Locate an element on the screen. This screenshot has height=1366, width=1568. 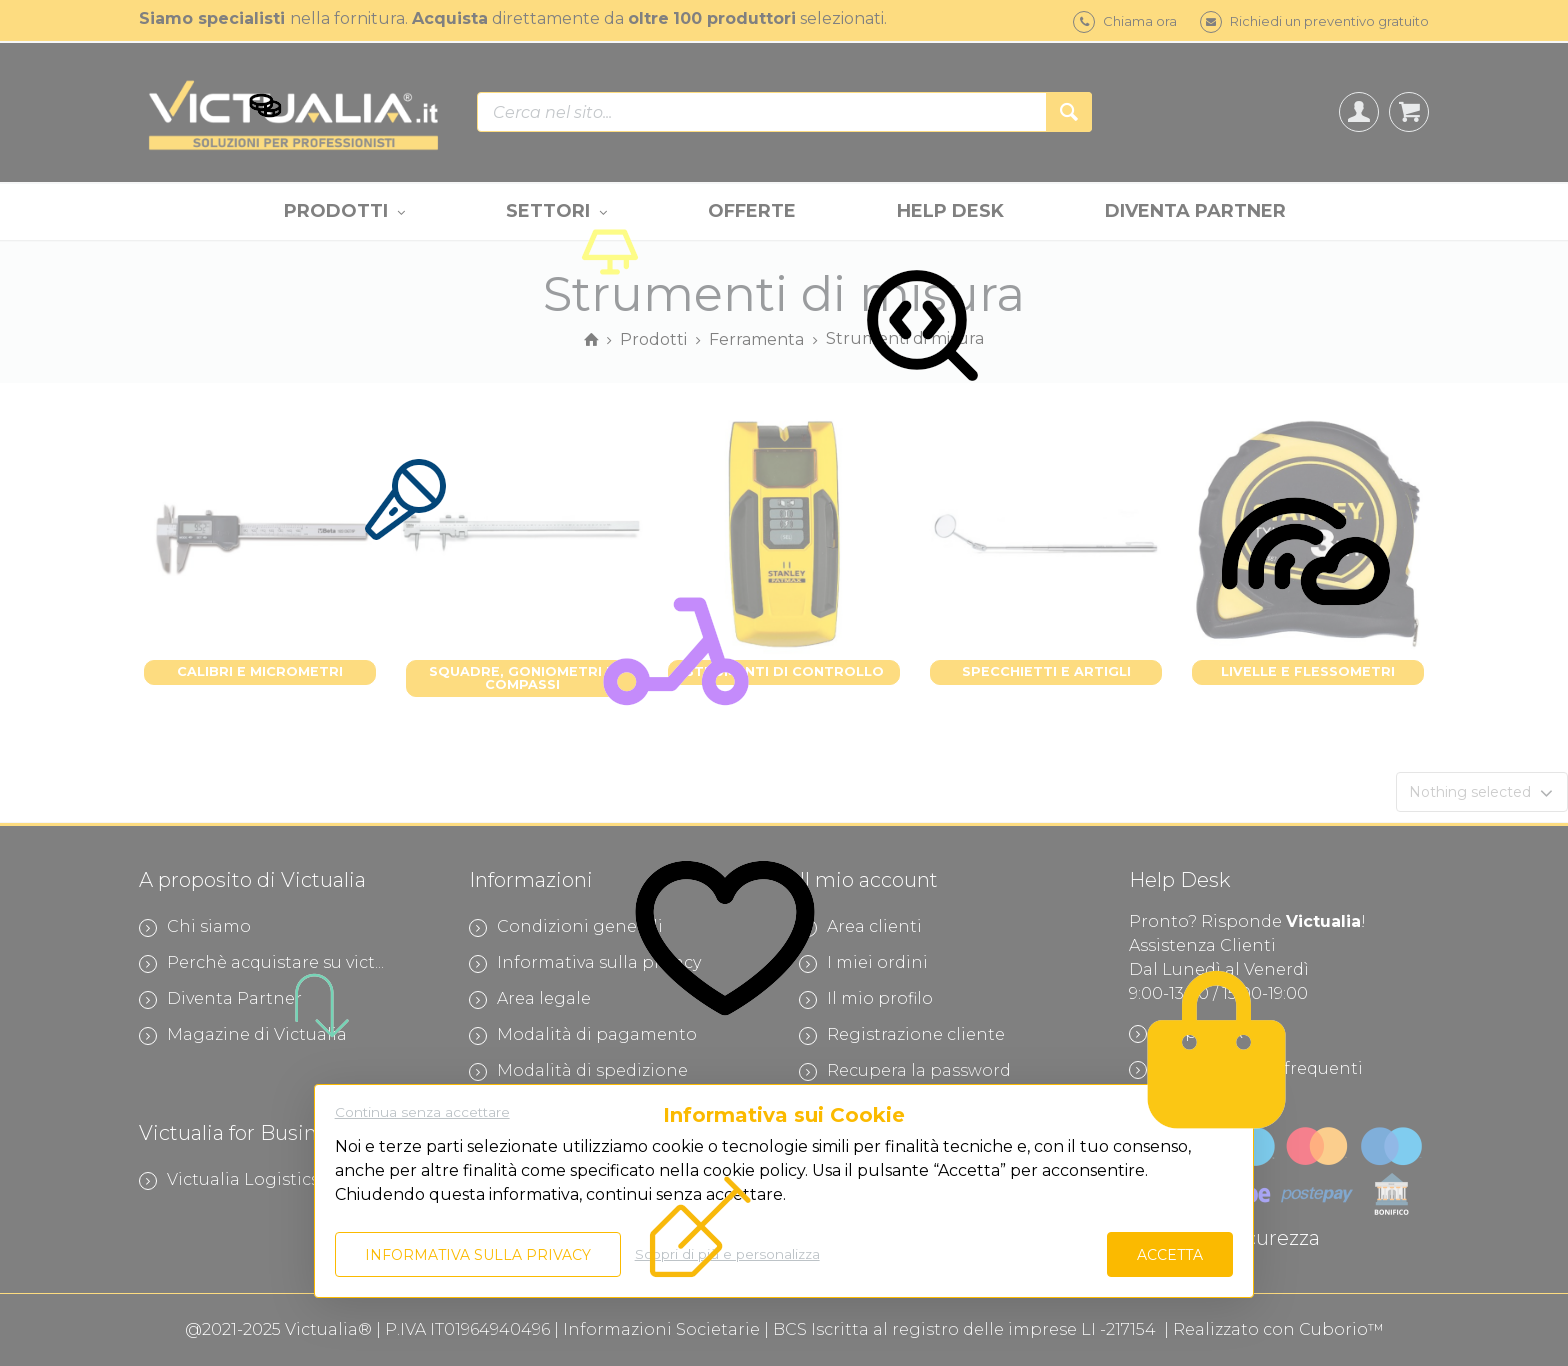
search through code or source files is located at coordinates (922, 325).